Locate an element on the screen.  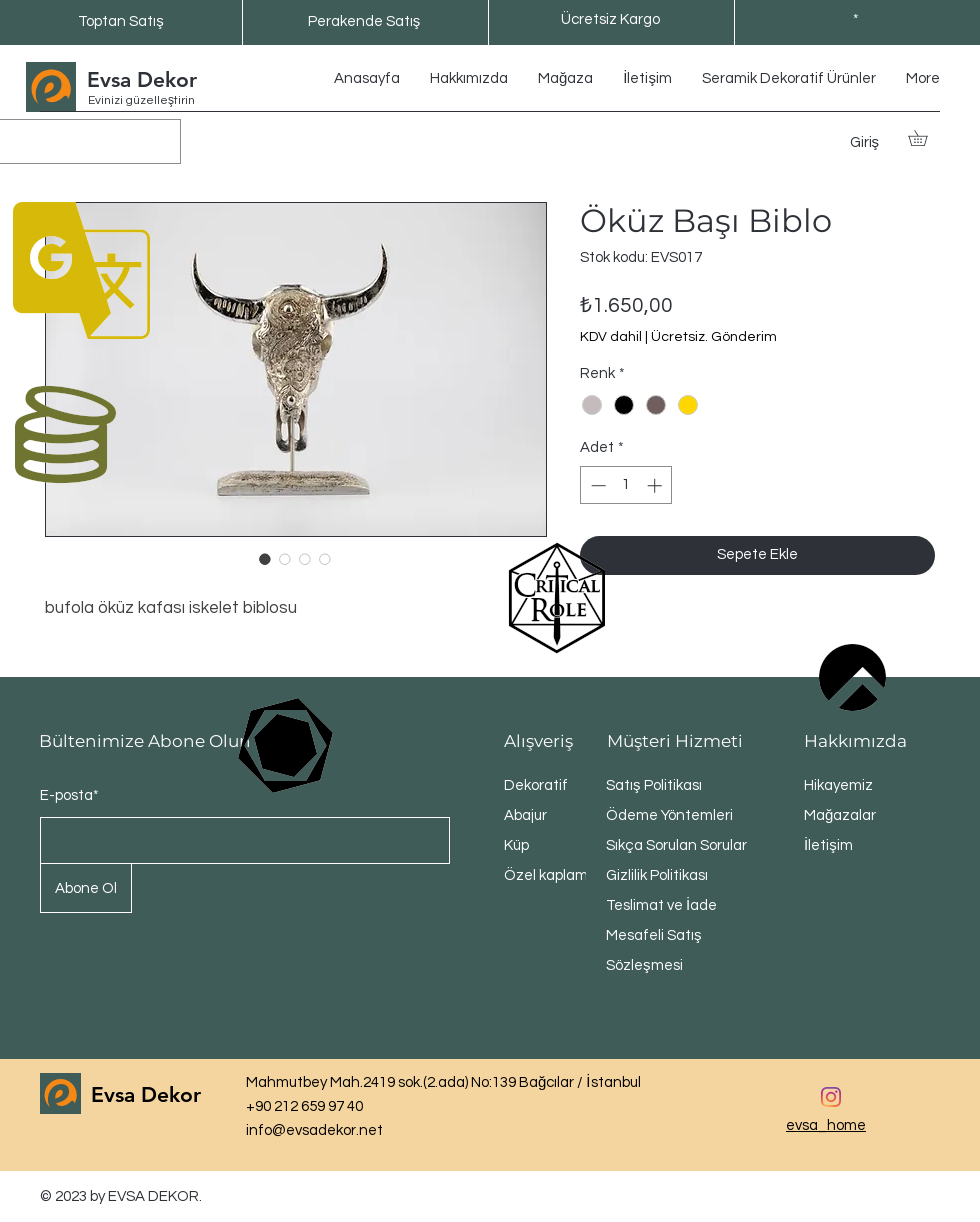
open the zaim personal finance app is located at coordinates (65, 434).